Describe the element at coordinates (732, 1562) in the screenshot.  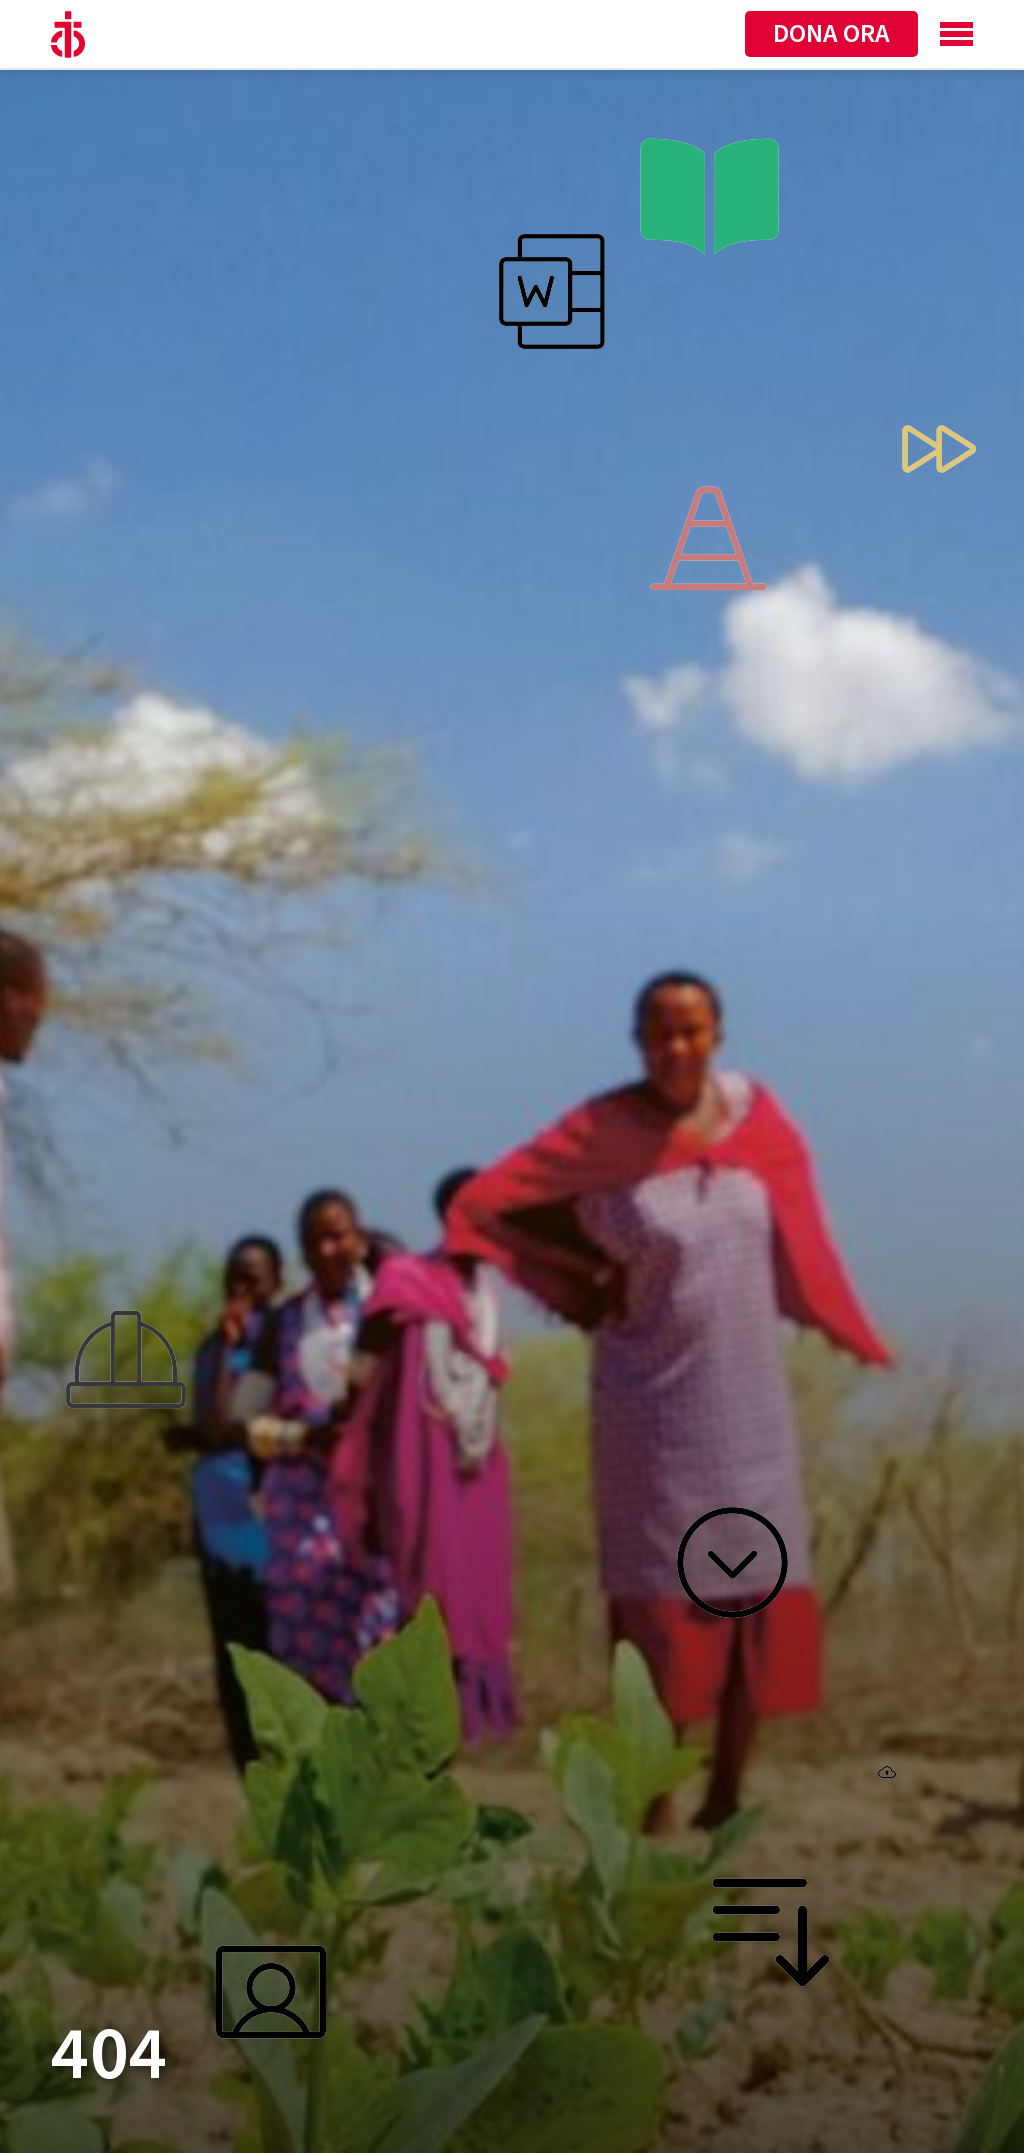
I see `expand to show more content` at that location.